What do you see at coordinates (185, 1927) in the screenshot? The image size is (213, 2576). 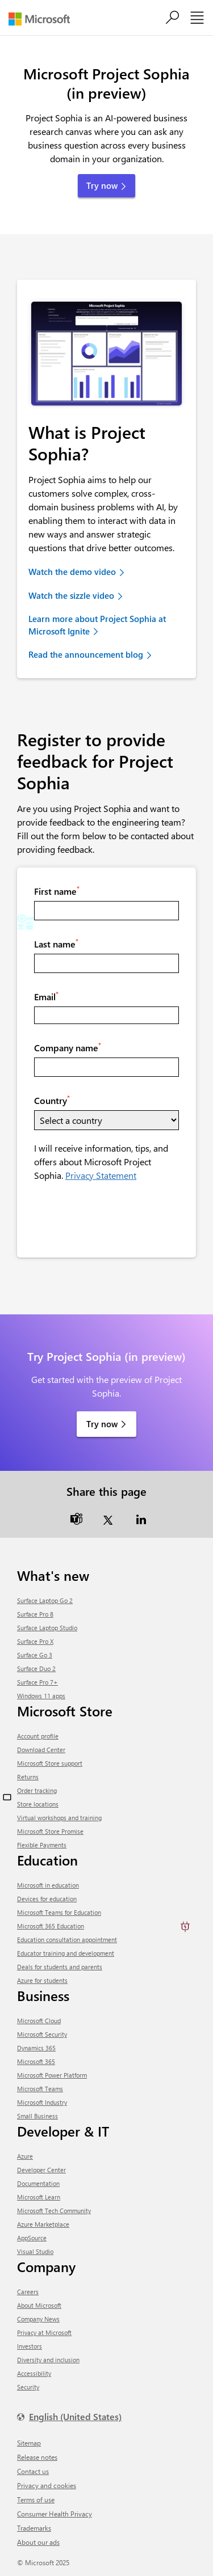 I see `indicates device is currently charging` at bounding box center [185, 1927].